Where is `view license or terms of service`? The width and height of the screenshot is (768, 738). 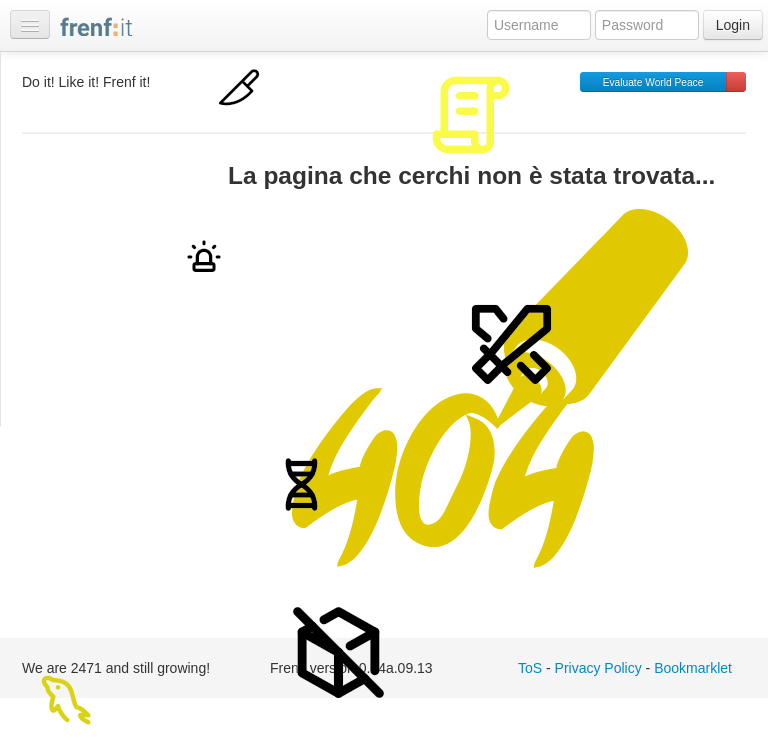
view license or terms of service is located at coordinates (471, 115).